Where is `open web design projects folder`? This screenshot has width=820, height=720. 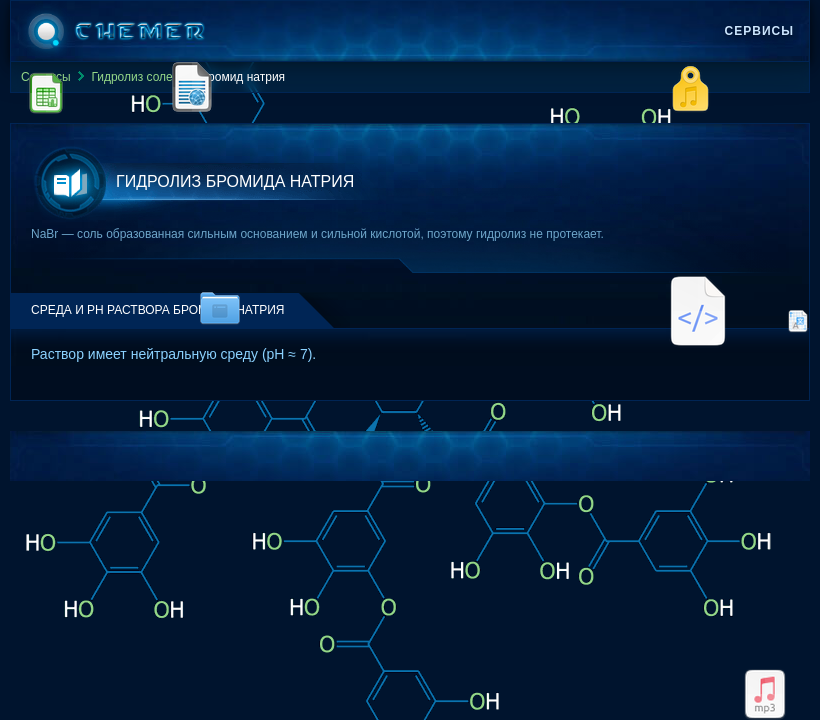
open web design projects folder is located at coordinates (220, 308).